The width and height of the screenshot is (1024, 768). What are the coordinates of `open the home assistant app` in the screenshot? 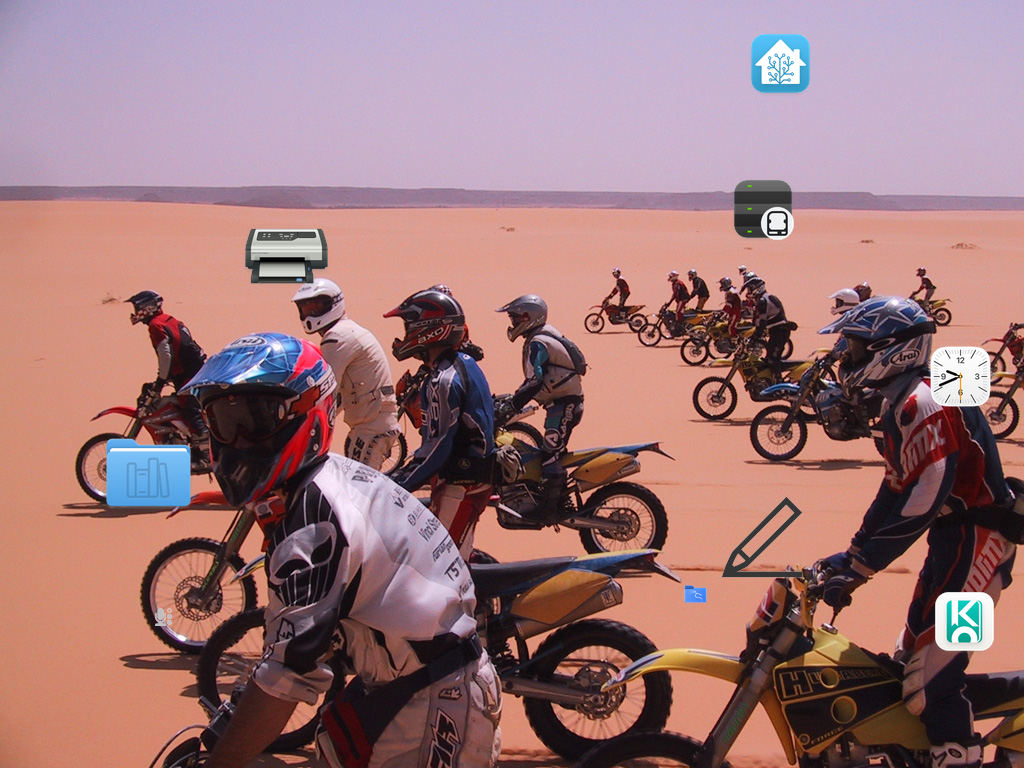 It's located at (780, 63).